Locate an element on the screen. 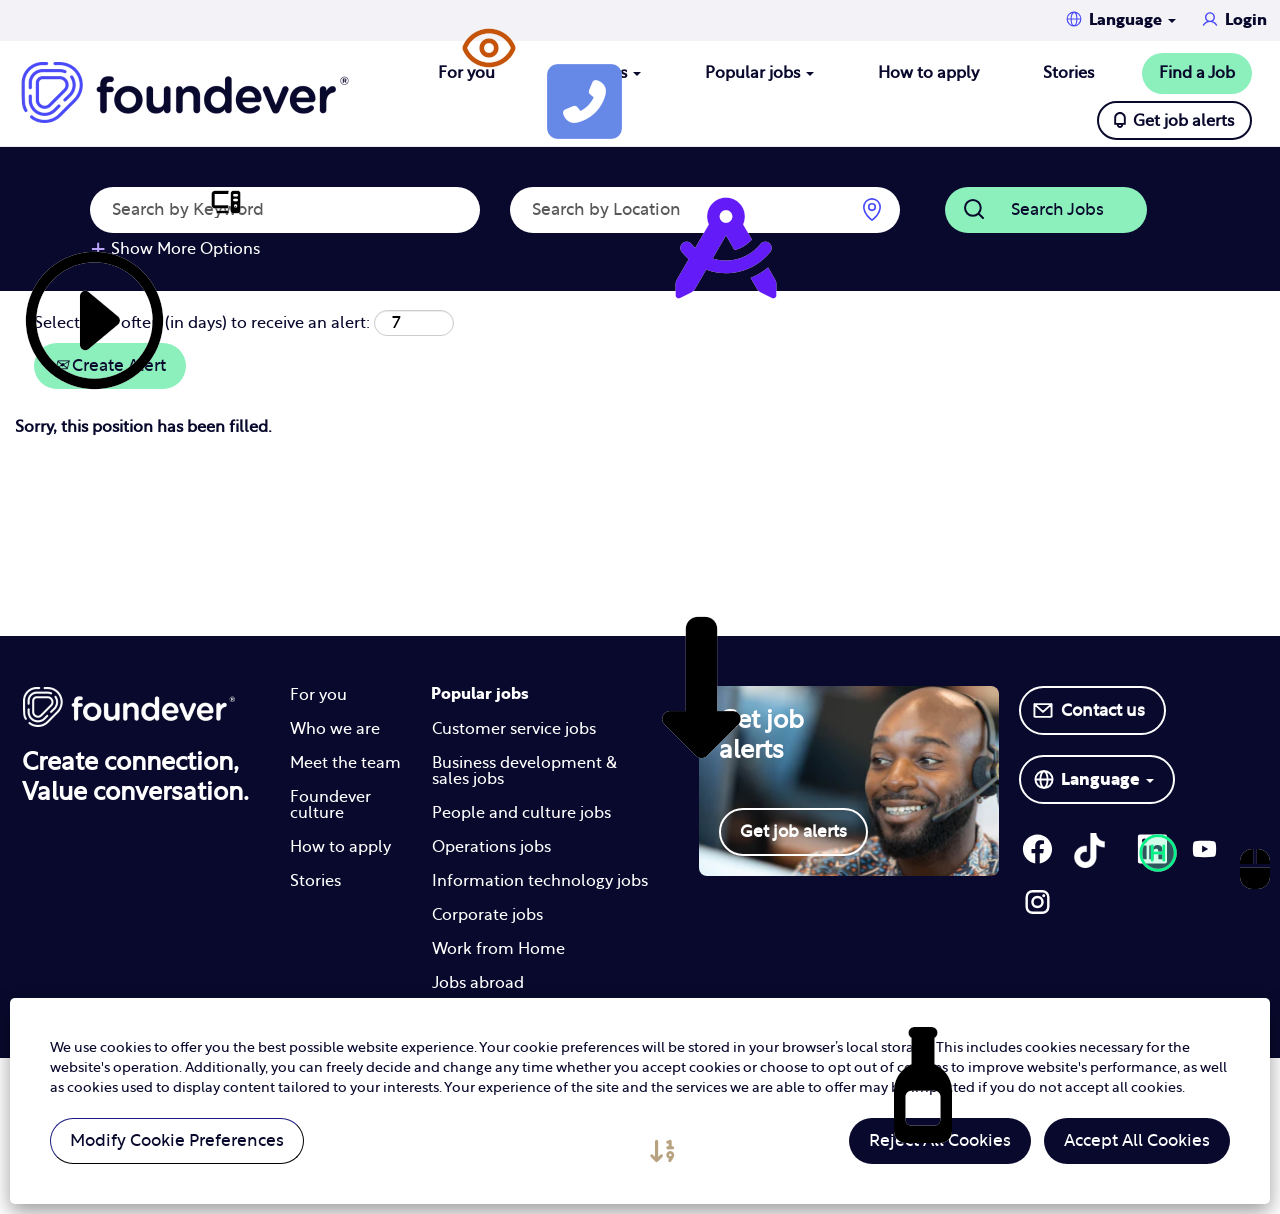 The height and width of the screenshot is (1214, 1280). play media or video content is located at coordinates (94, 320).